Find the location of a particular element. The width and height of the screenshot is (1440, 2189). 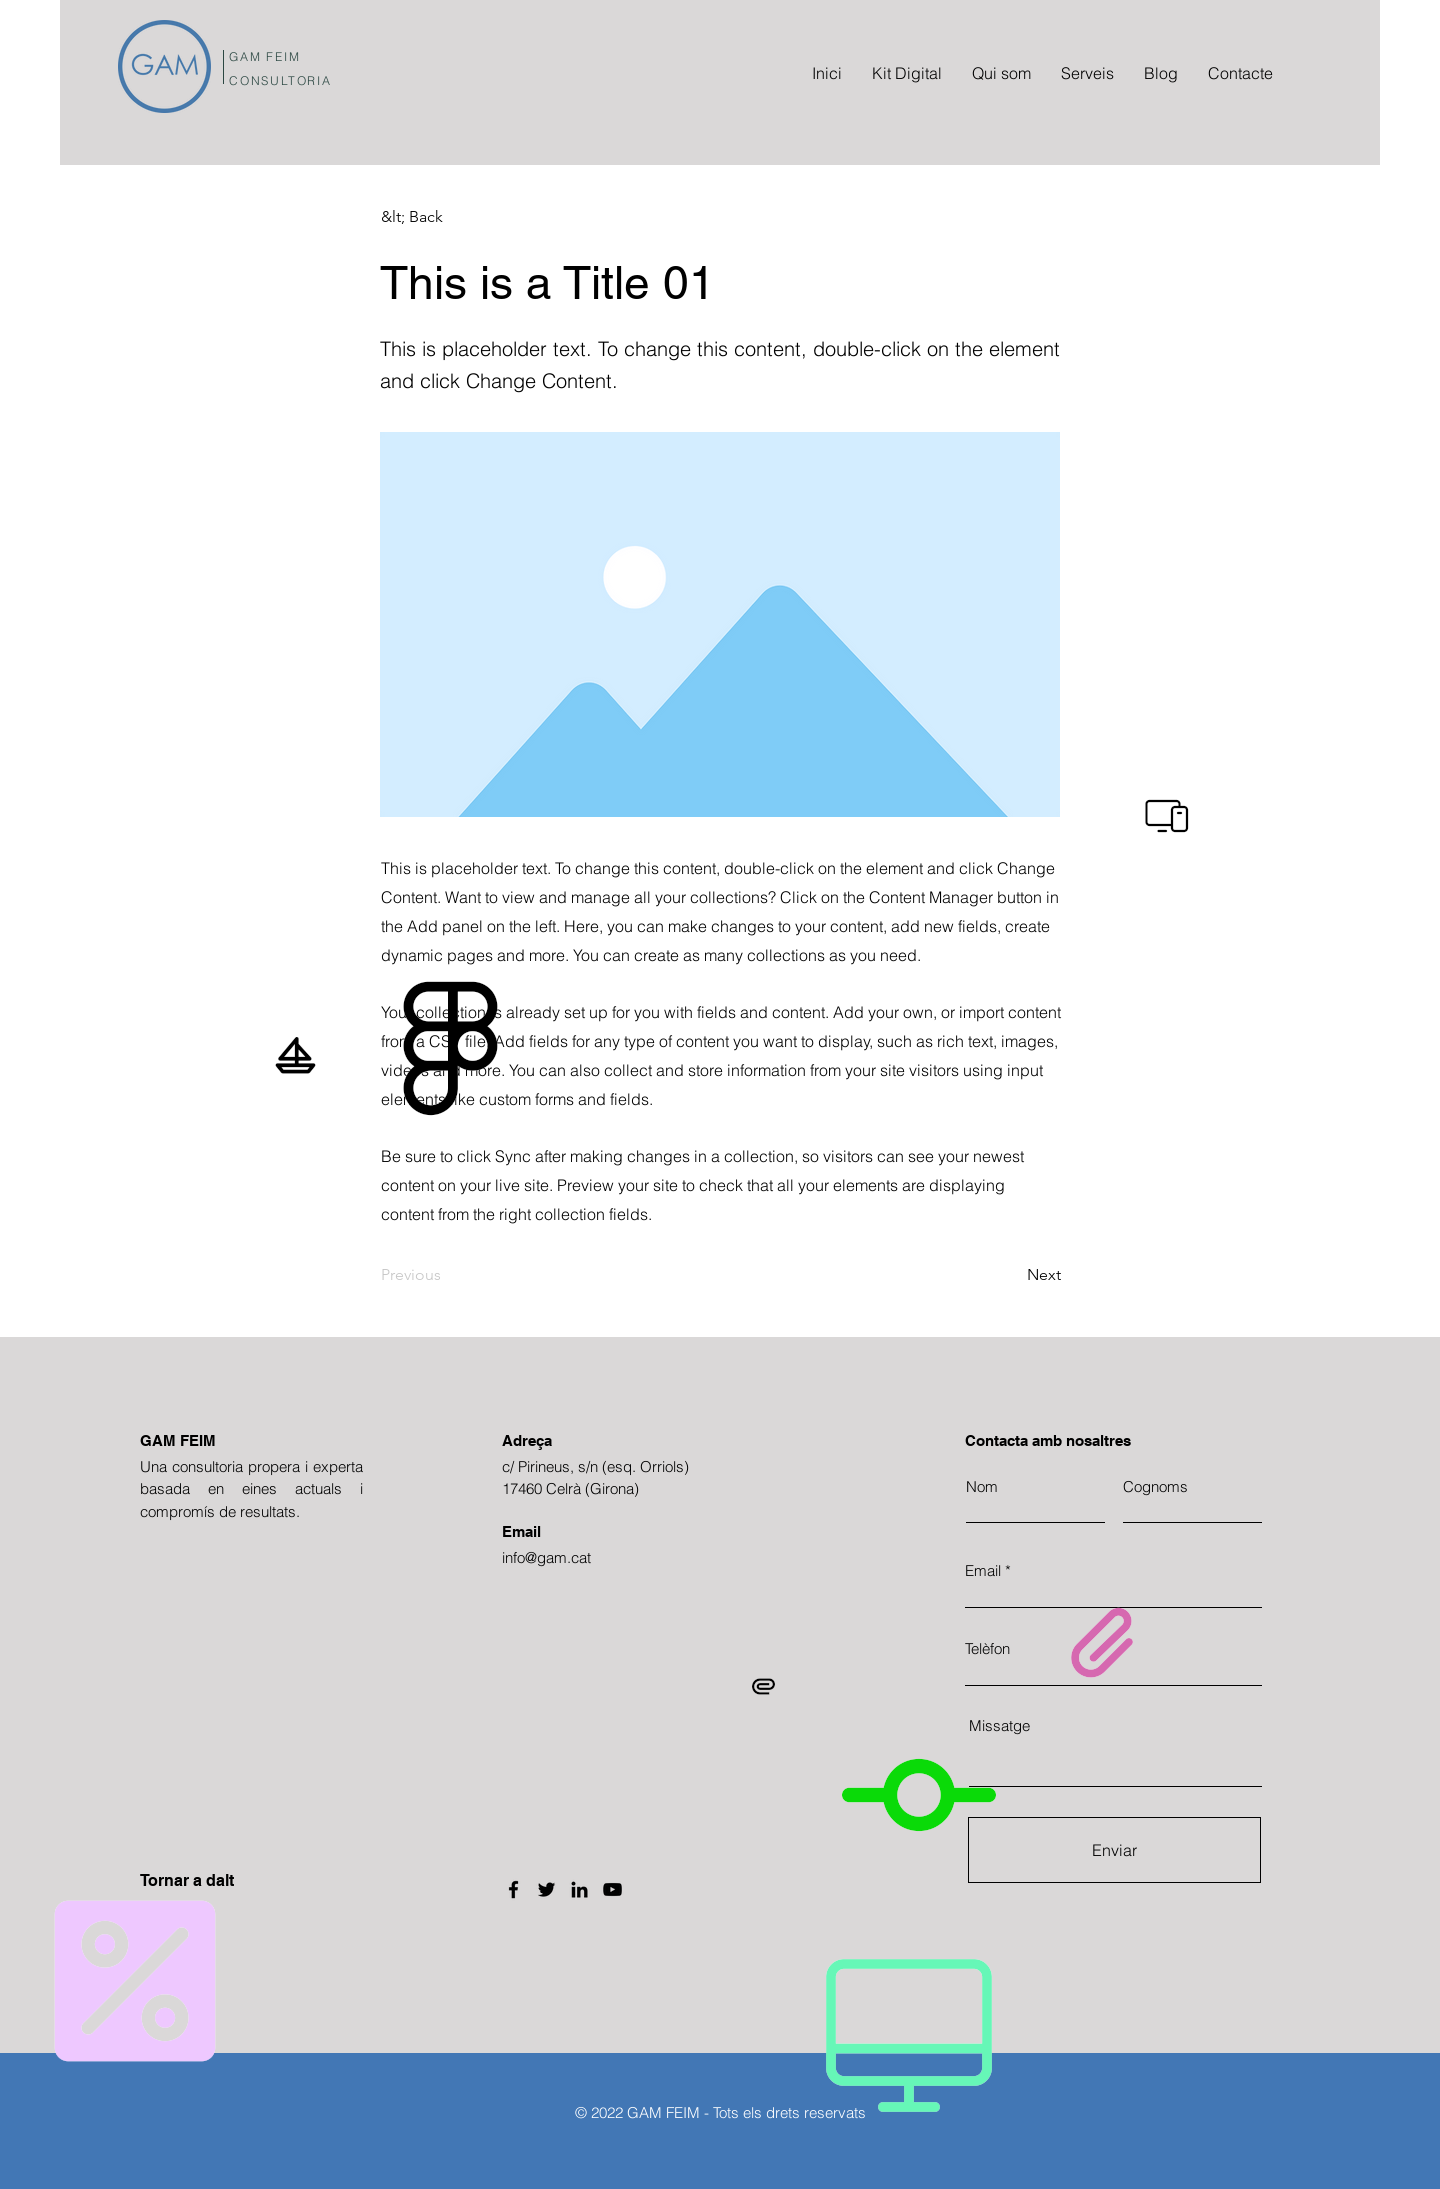

access marine or boating features is located at coordinates (295, 1057).